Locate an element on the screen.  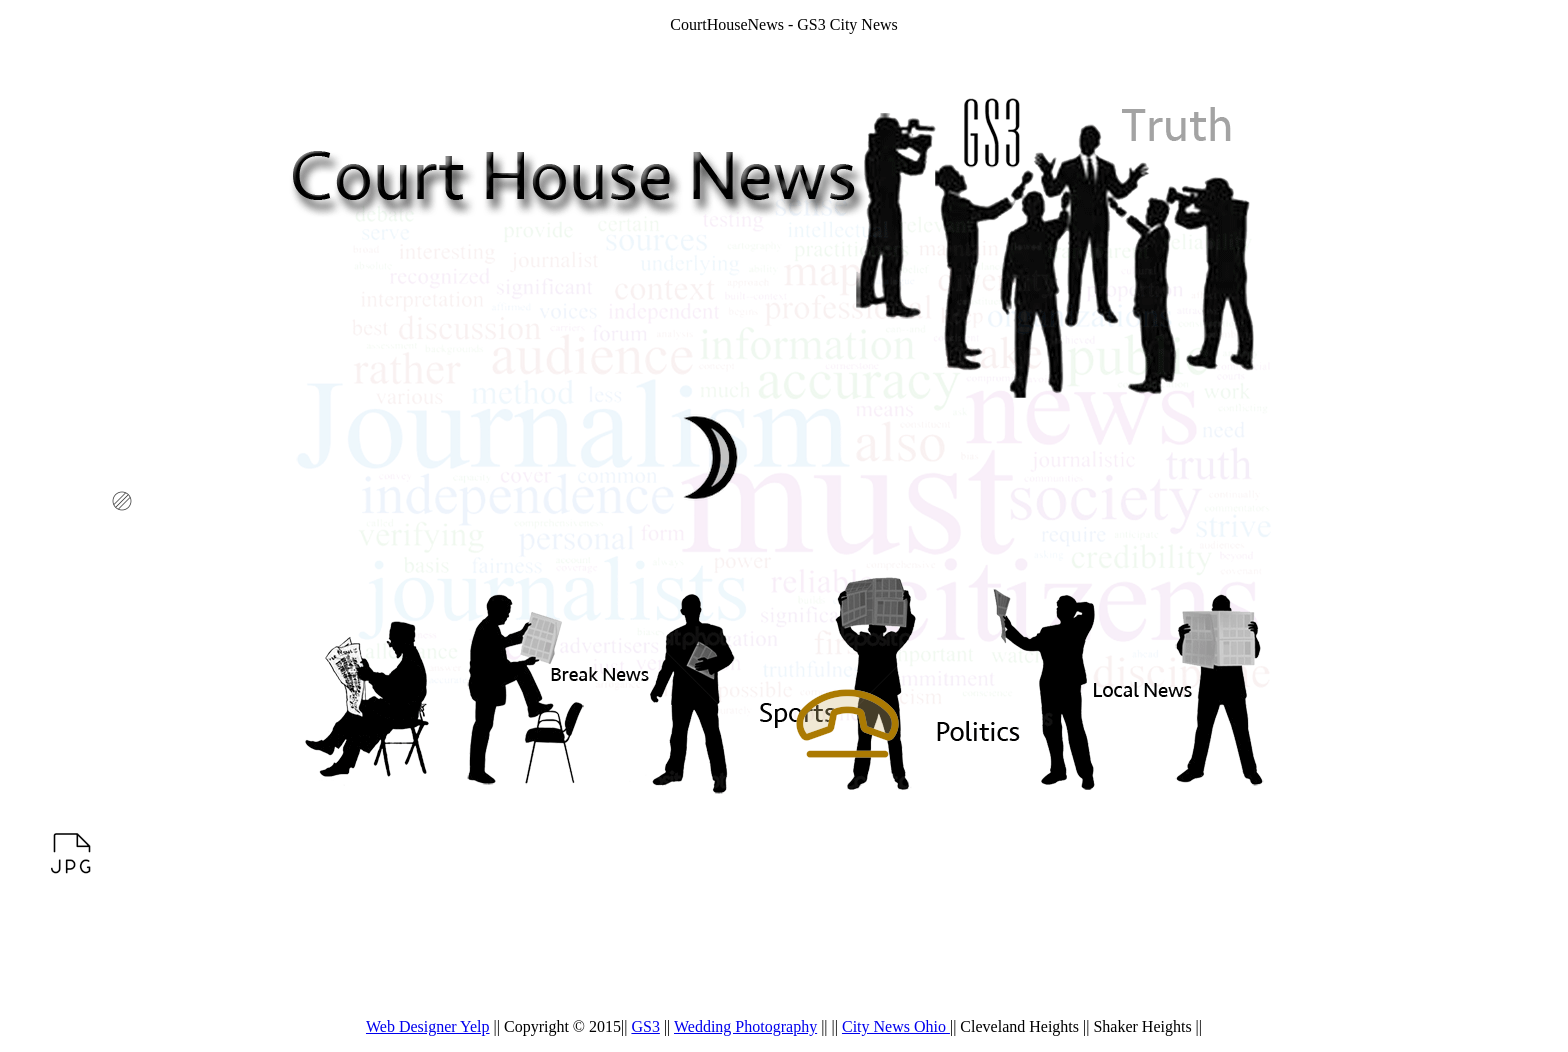
end or hang up a call is located at coordinates (847, 723).